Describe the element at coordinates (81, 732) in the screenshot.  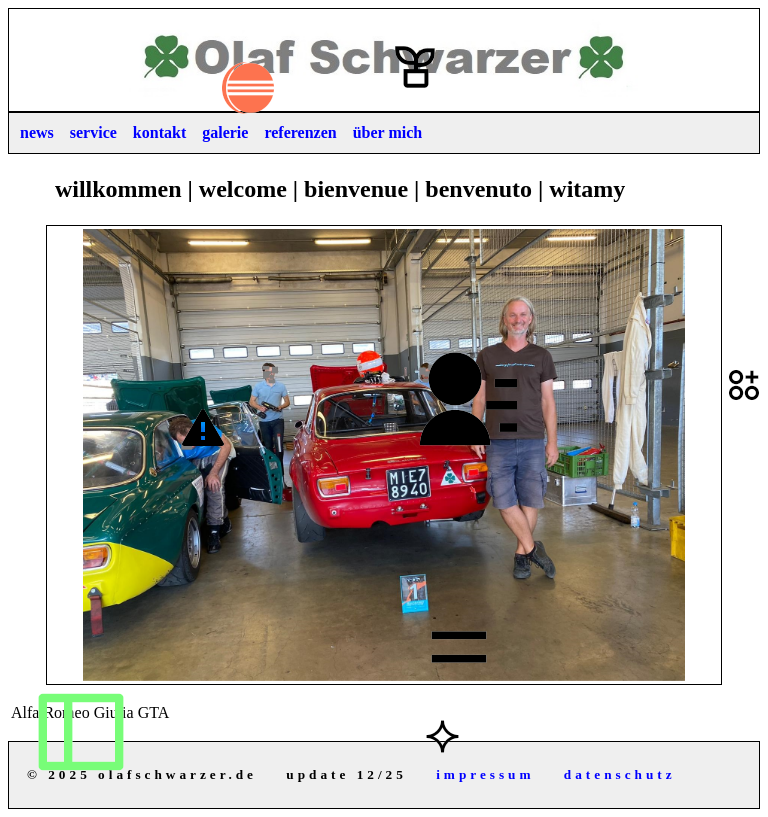
I see `toggle the sidebar panel` at that location.